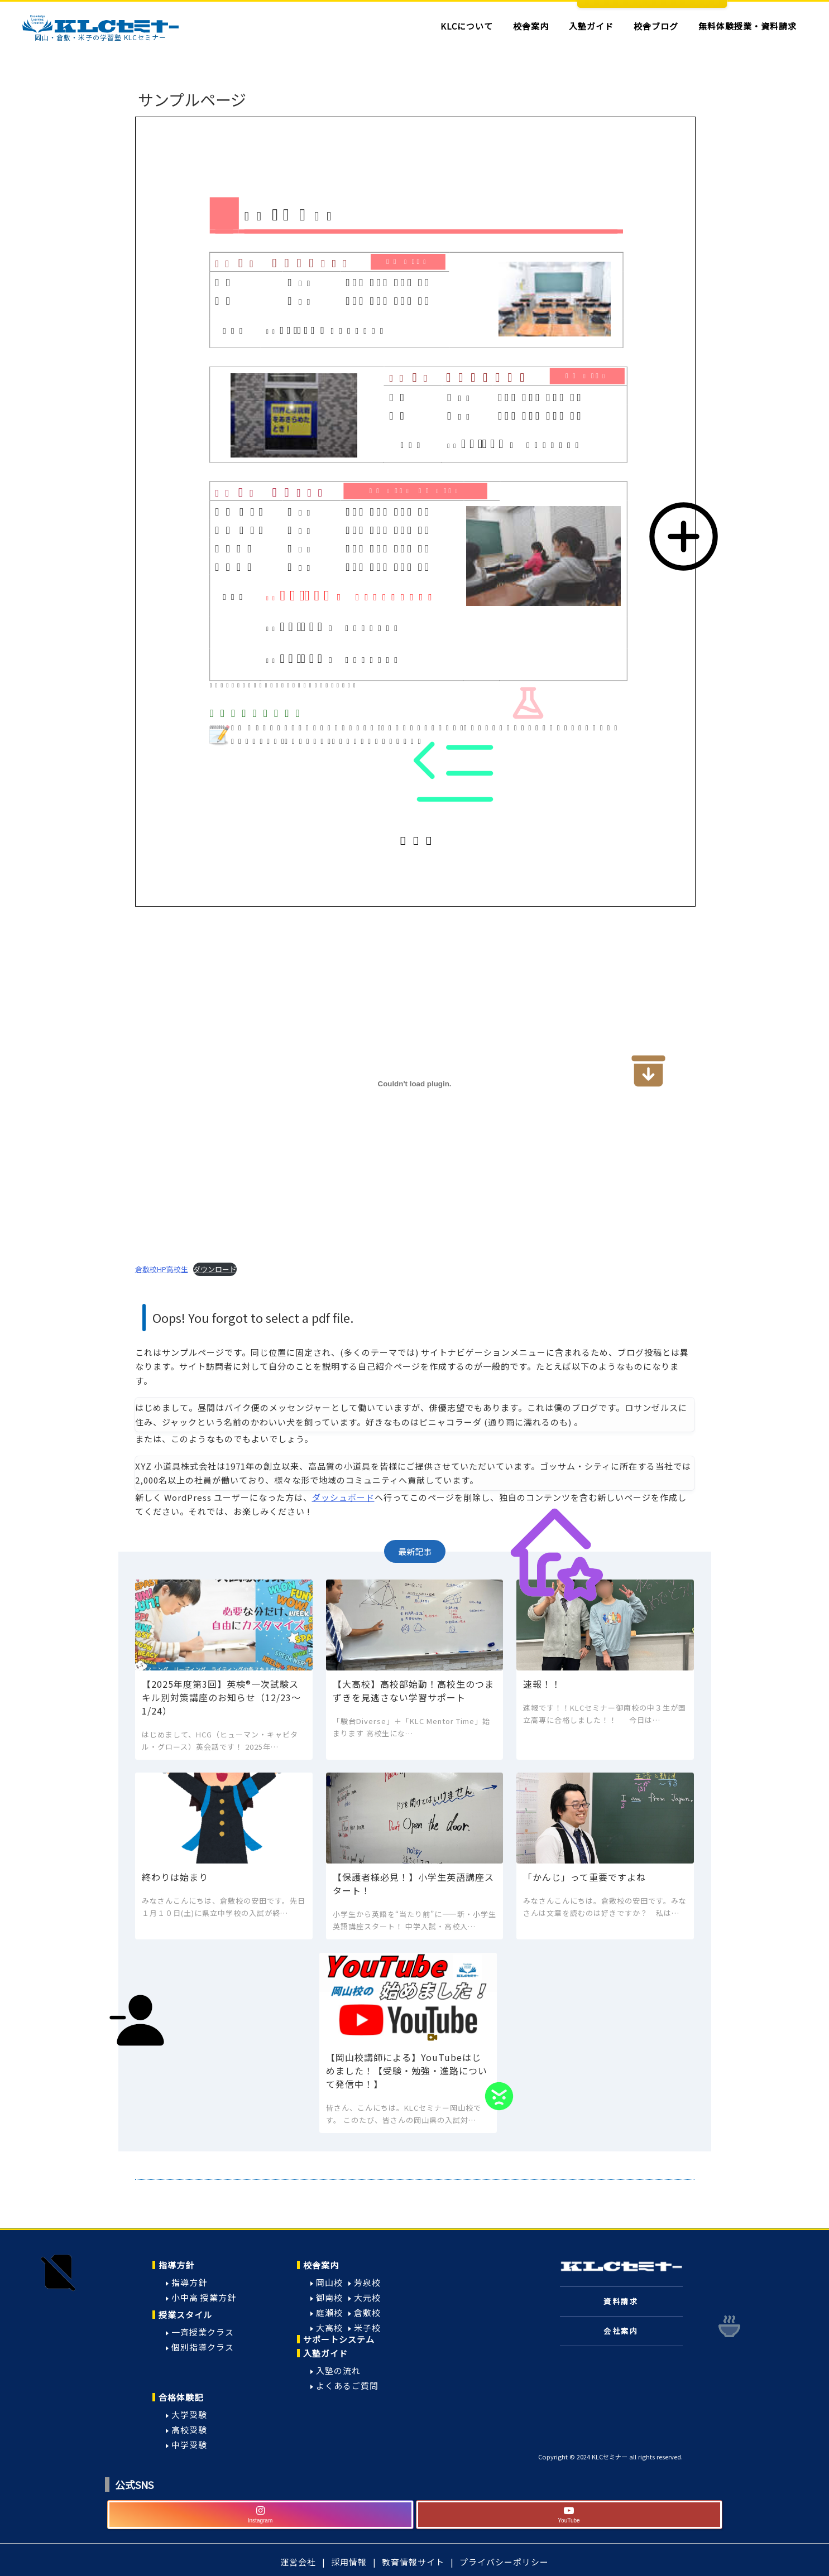 Image resolution: width=829 pixels, height=2576 pixels. What do you see at coordinates (137, 2020) in the screenshot?
I see `remove a contact or friend` at bounding box center [137, 2020].